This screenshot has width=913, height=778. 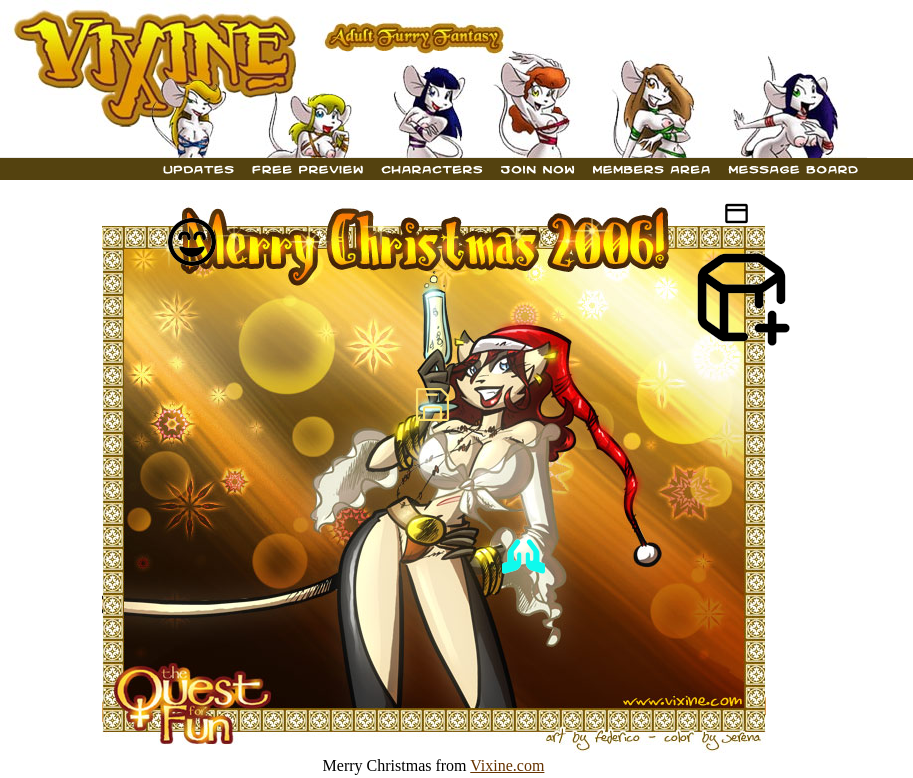 I want to click on add a new 3D object or shape, so click(x=741, y=297).